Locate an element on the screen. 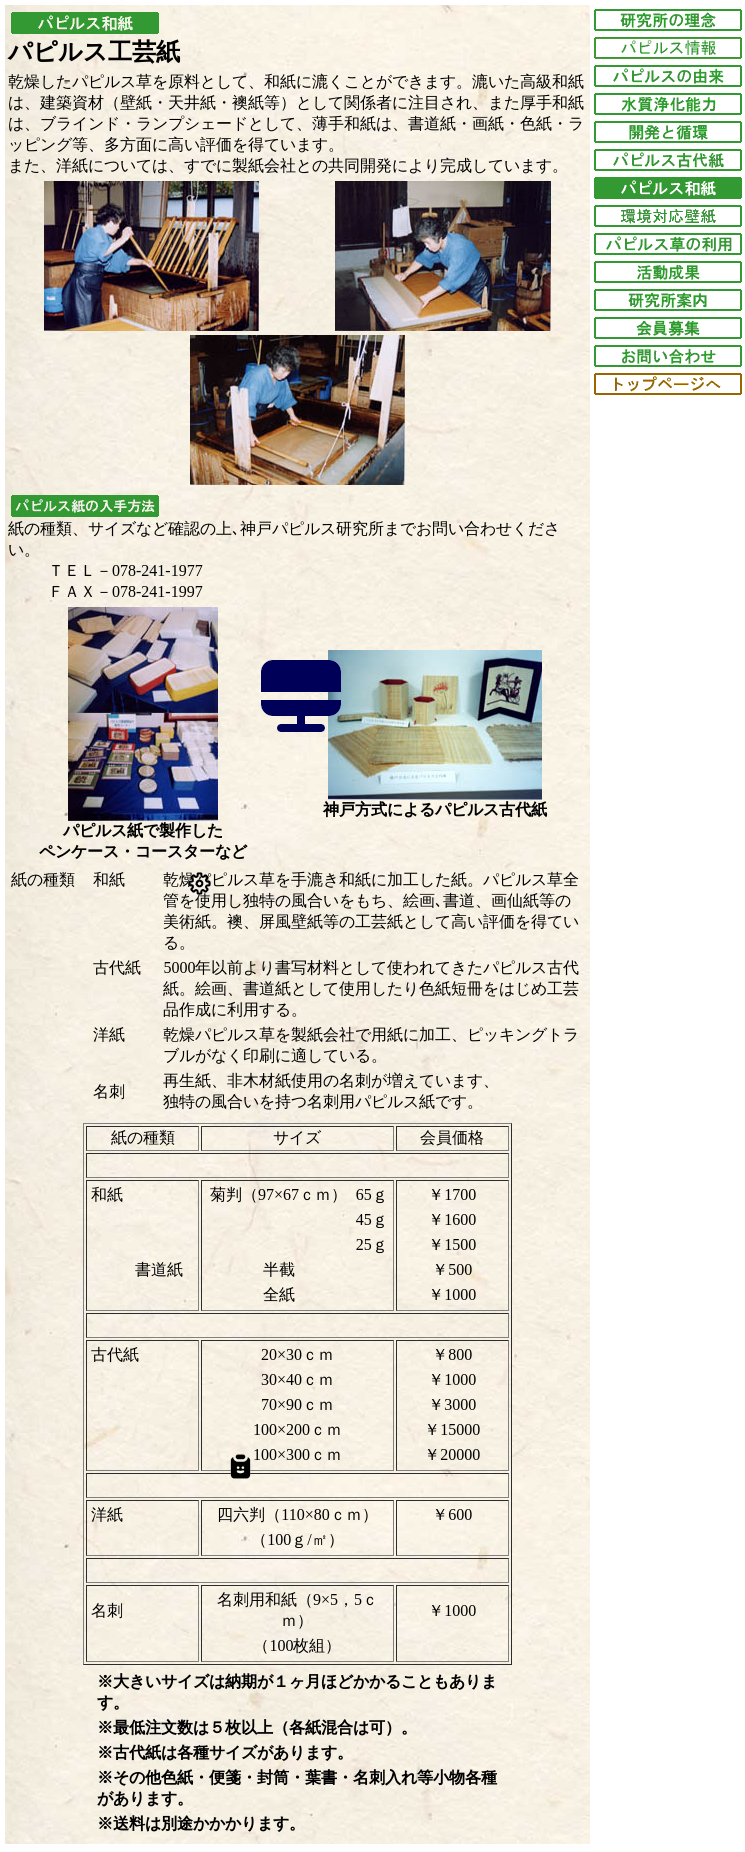  view positive feedback or reviews is located at coordinates (240, 1466).